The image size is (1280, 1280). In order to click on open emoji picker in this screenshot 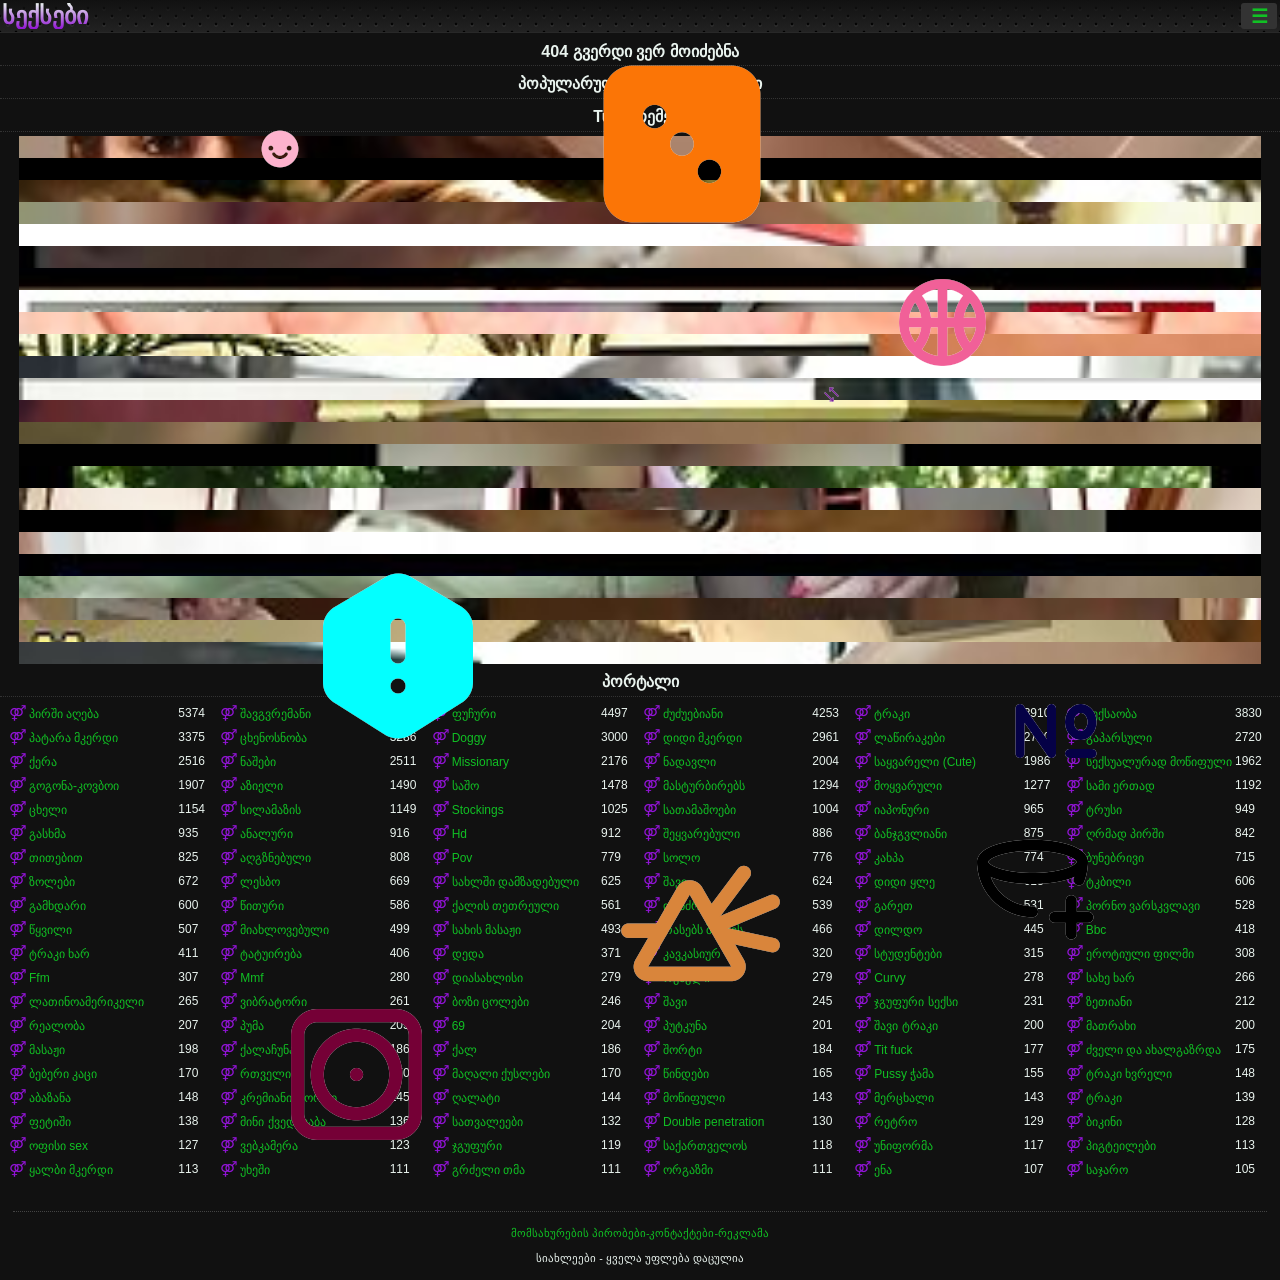, I will do `click(280, 149)`.